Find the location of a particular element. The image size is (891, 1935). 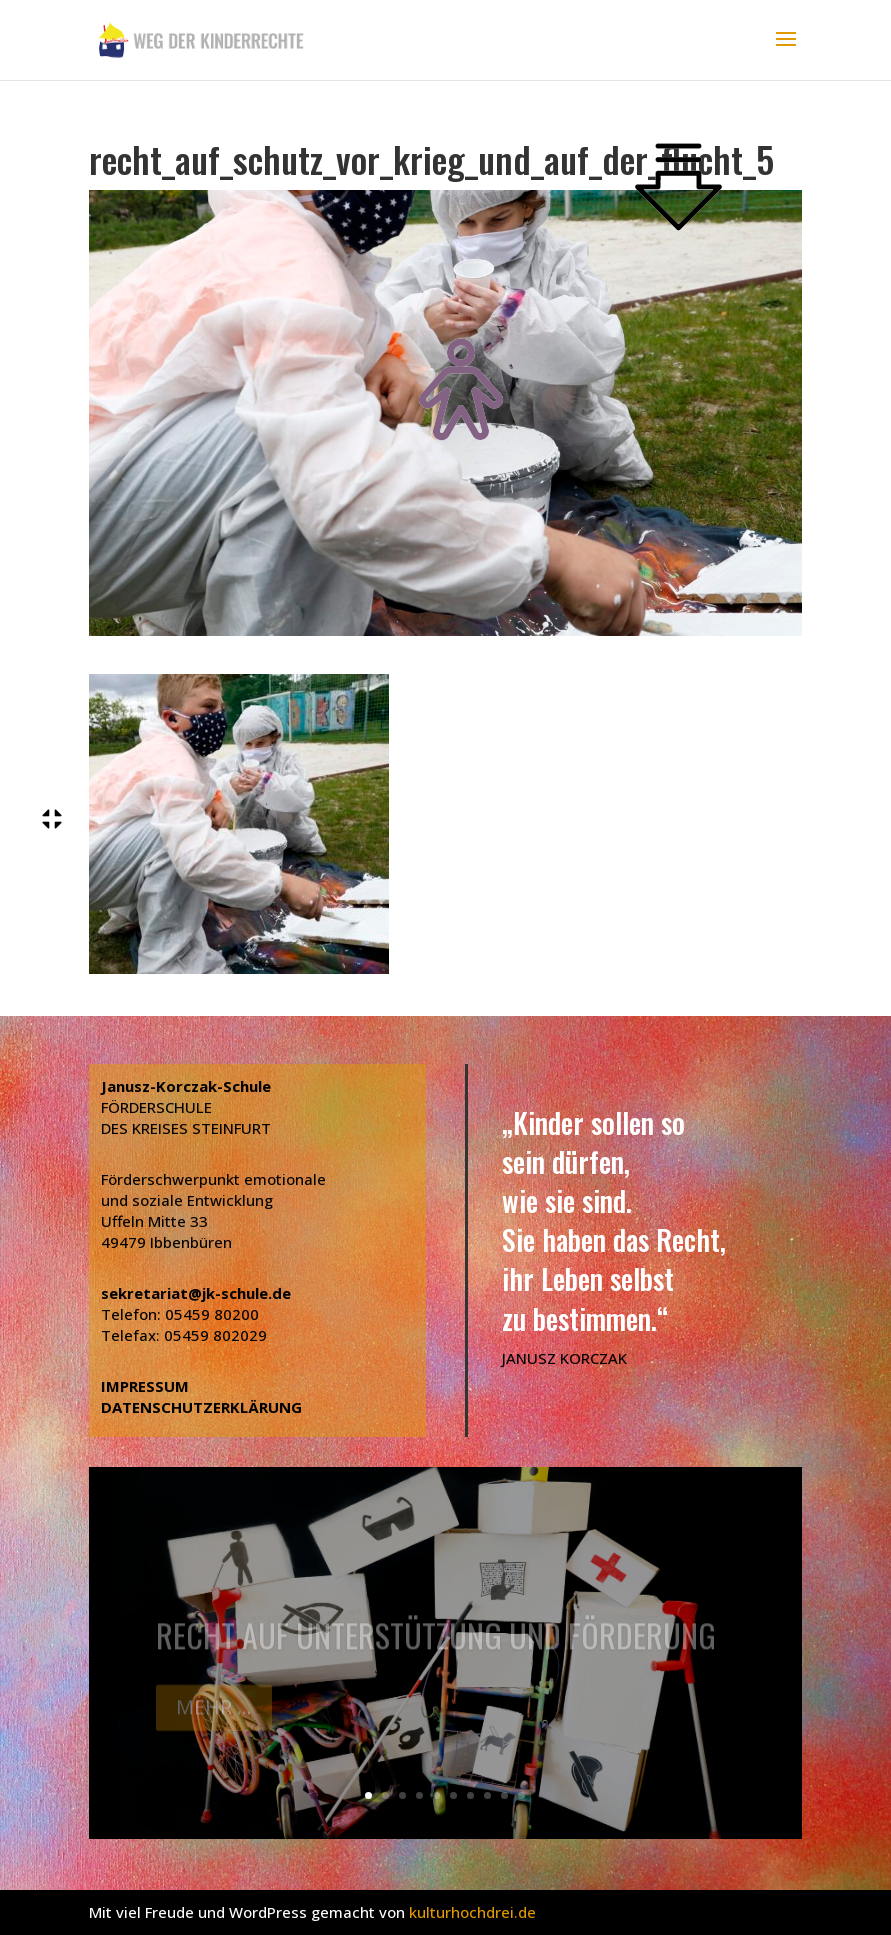

download file or content is located at coordinates (678, 183).